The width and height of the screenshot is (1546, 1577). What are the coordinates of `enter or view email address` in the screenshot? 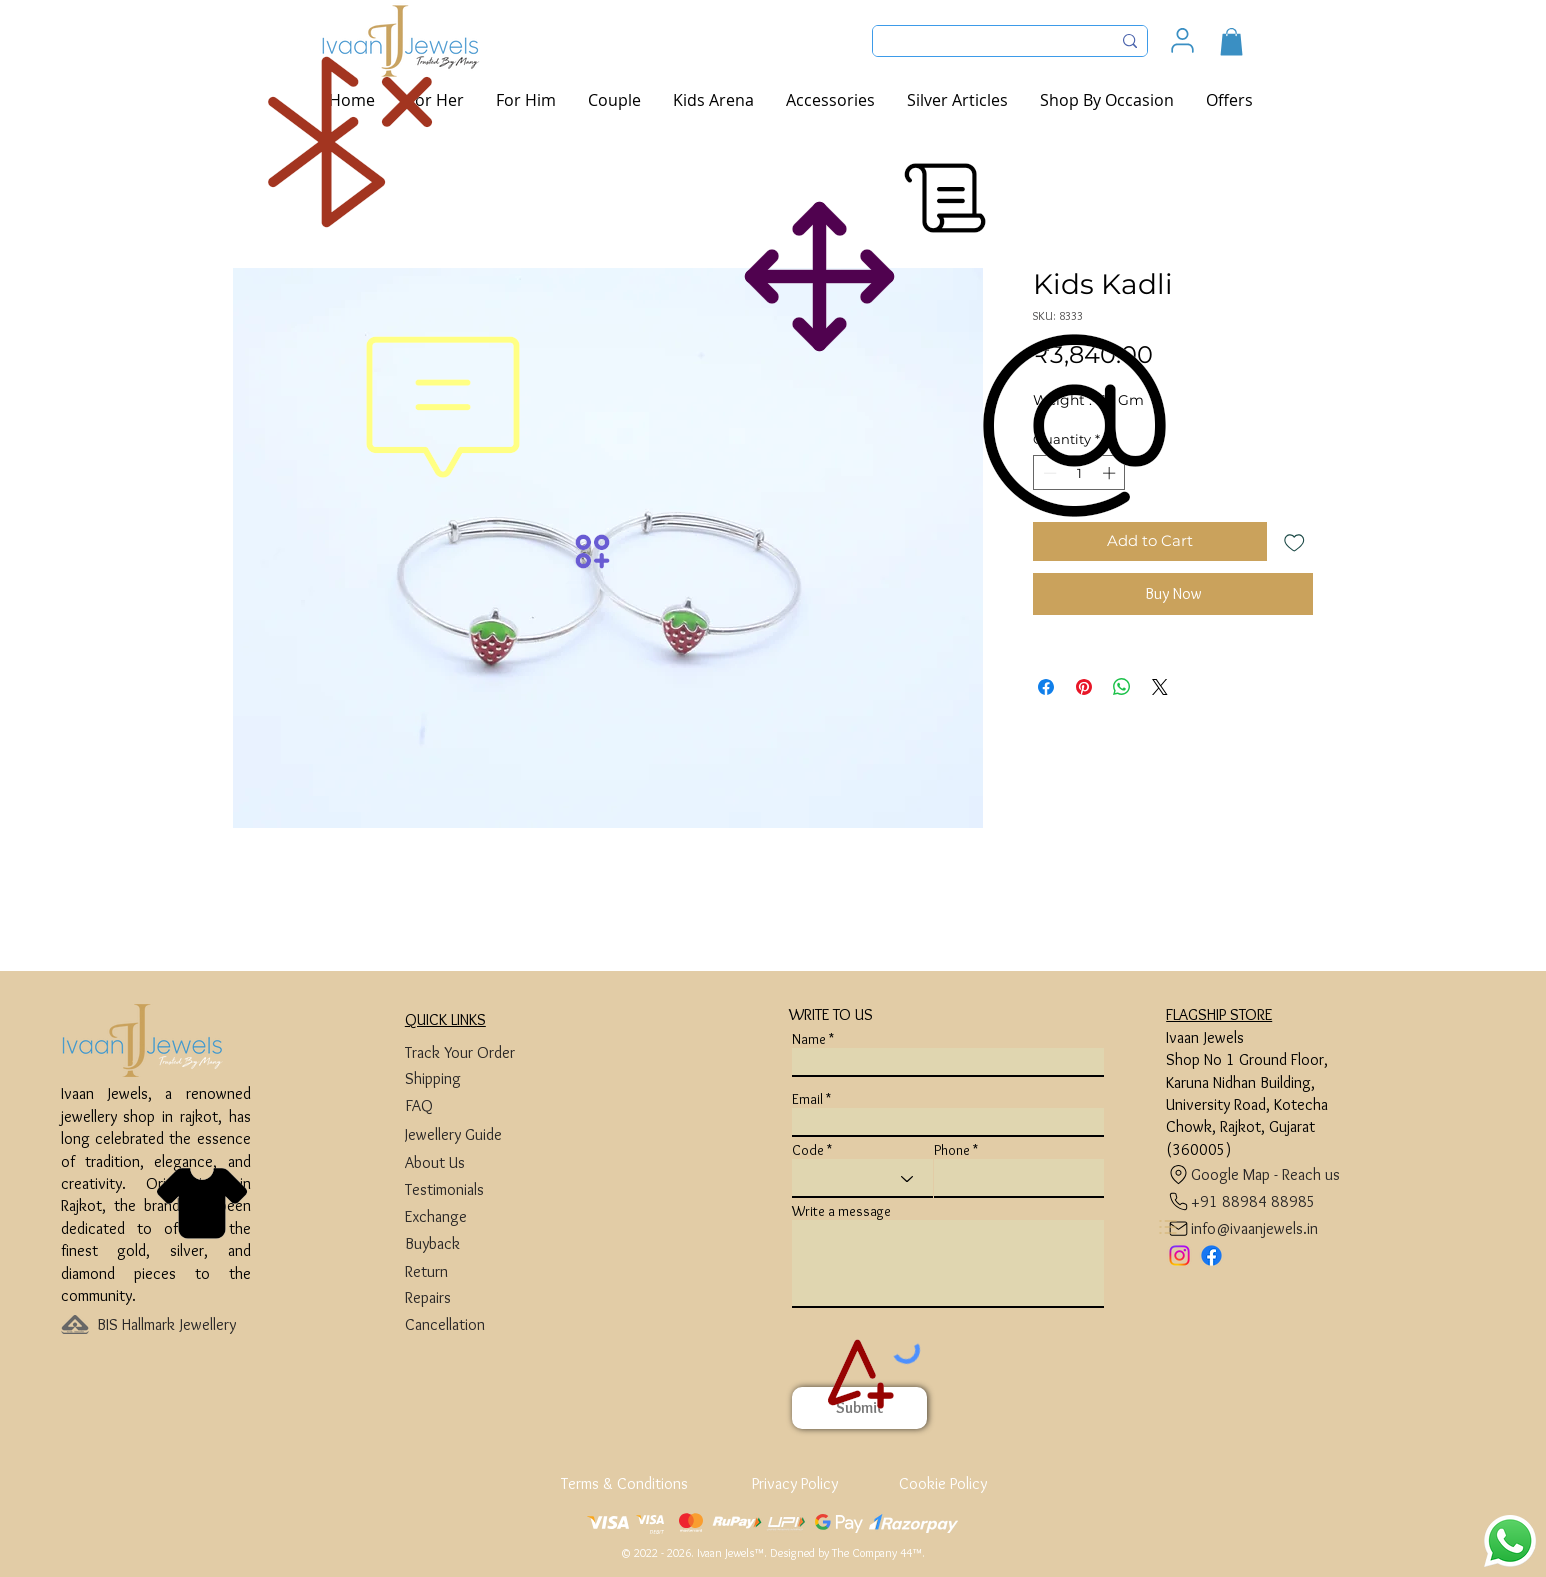 It's located at (1074, 425).